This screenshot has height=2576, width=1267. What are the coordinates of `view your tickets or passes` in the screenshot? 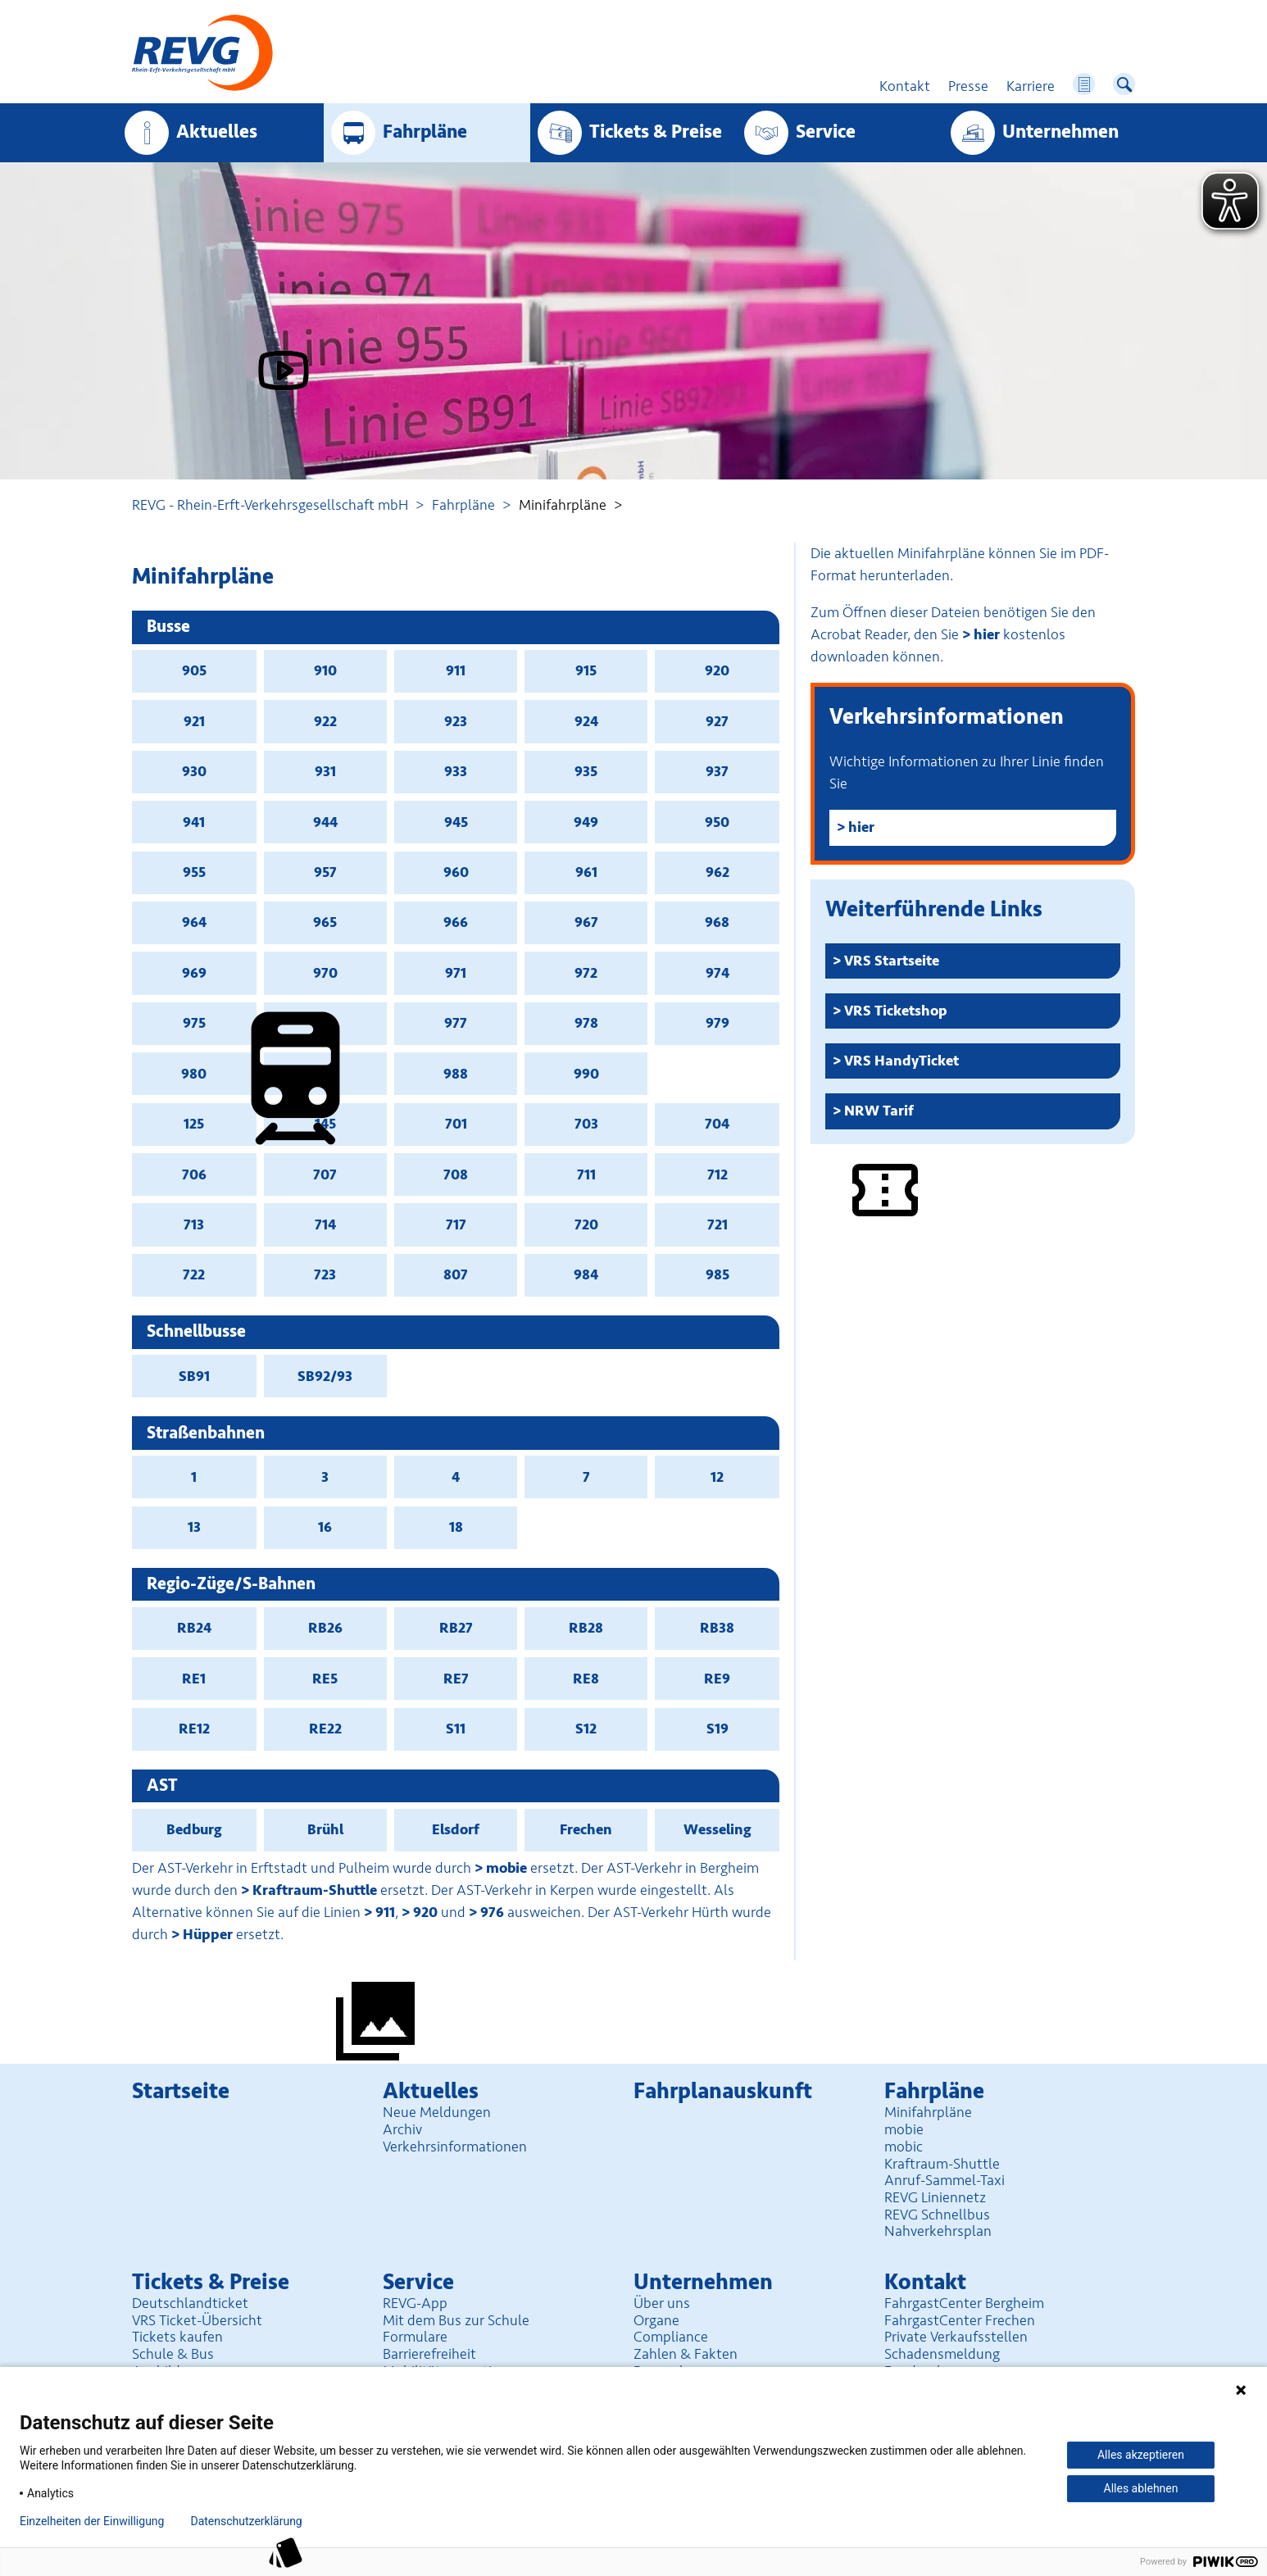 It's located at (885, 1190).